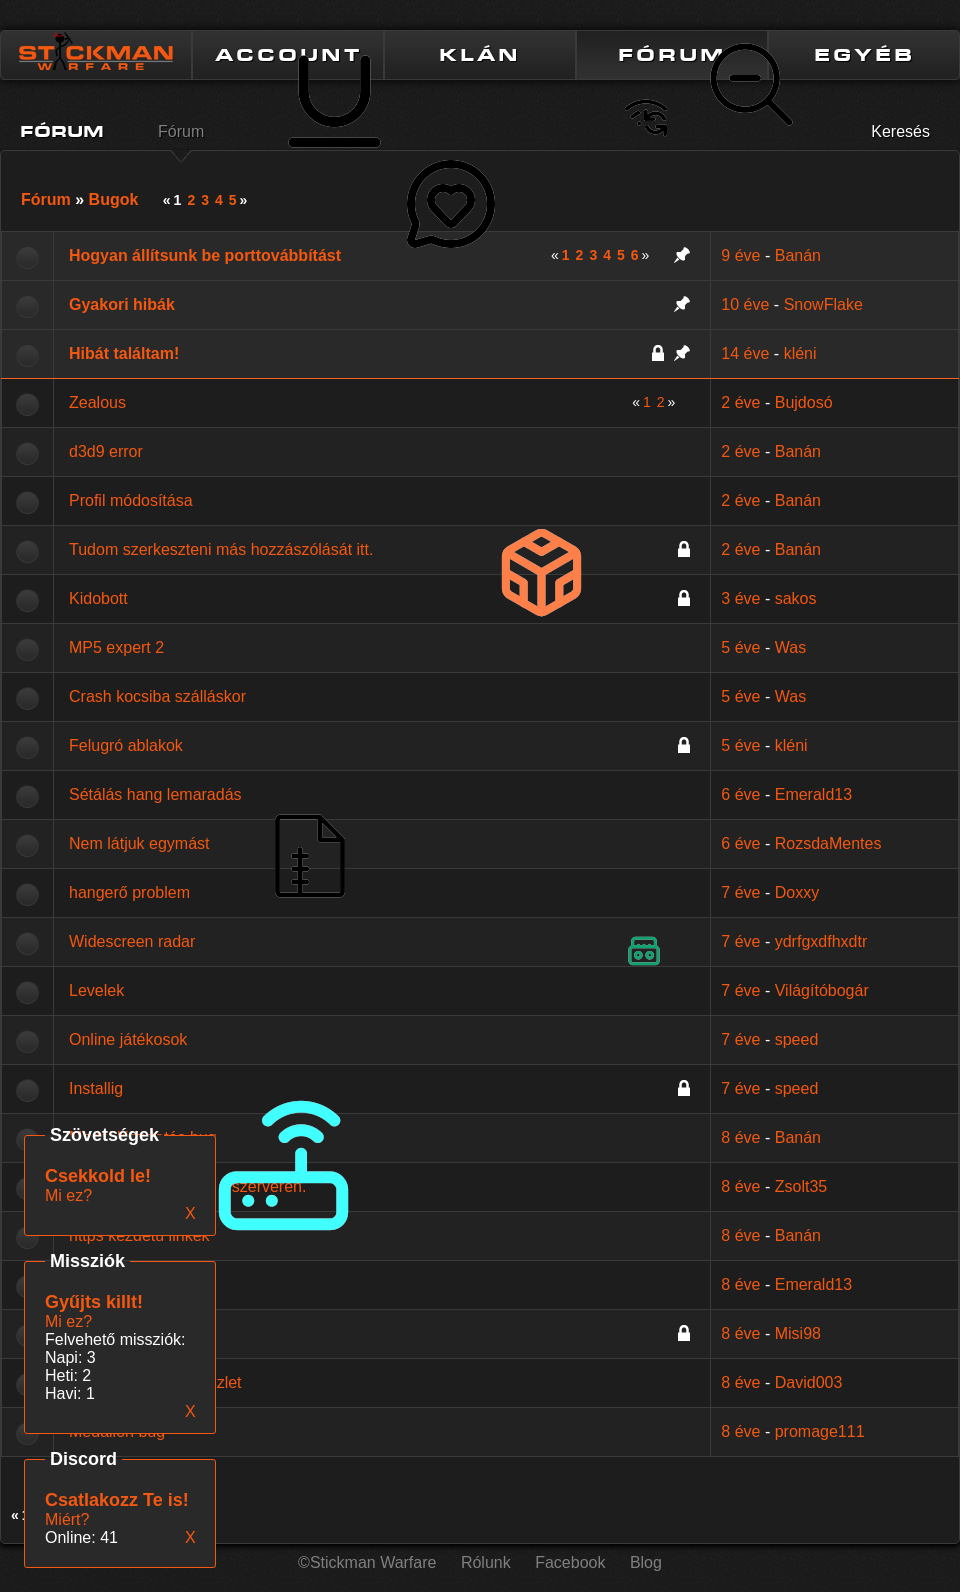  What do you see at coordinates (451, 204) in the screenshot?
I see `send a message to favorites` at bounding box center [451, 204].